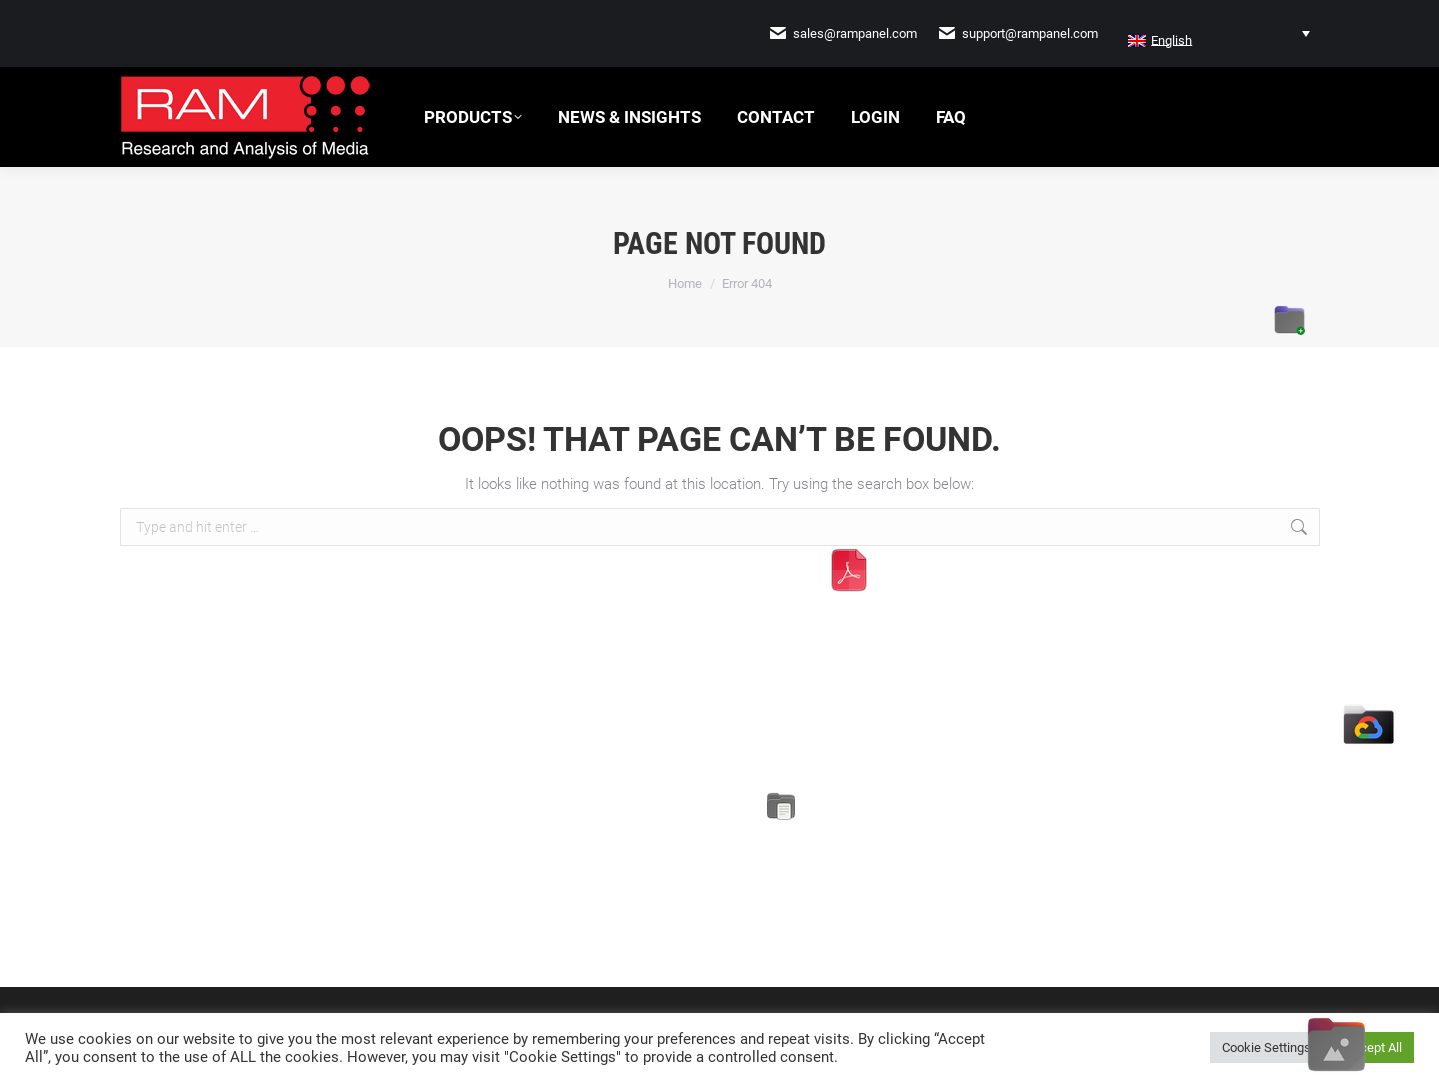 The height and width of the screenshot is (1082, 1439). Describe the element at coordinates (849, 570) in the screenshot. I see `a compressed pdf file` at that location.